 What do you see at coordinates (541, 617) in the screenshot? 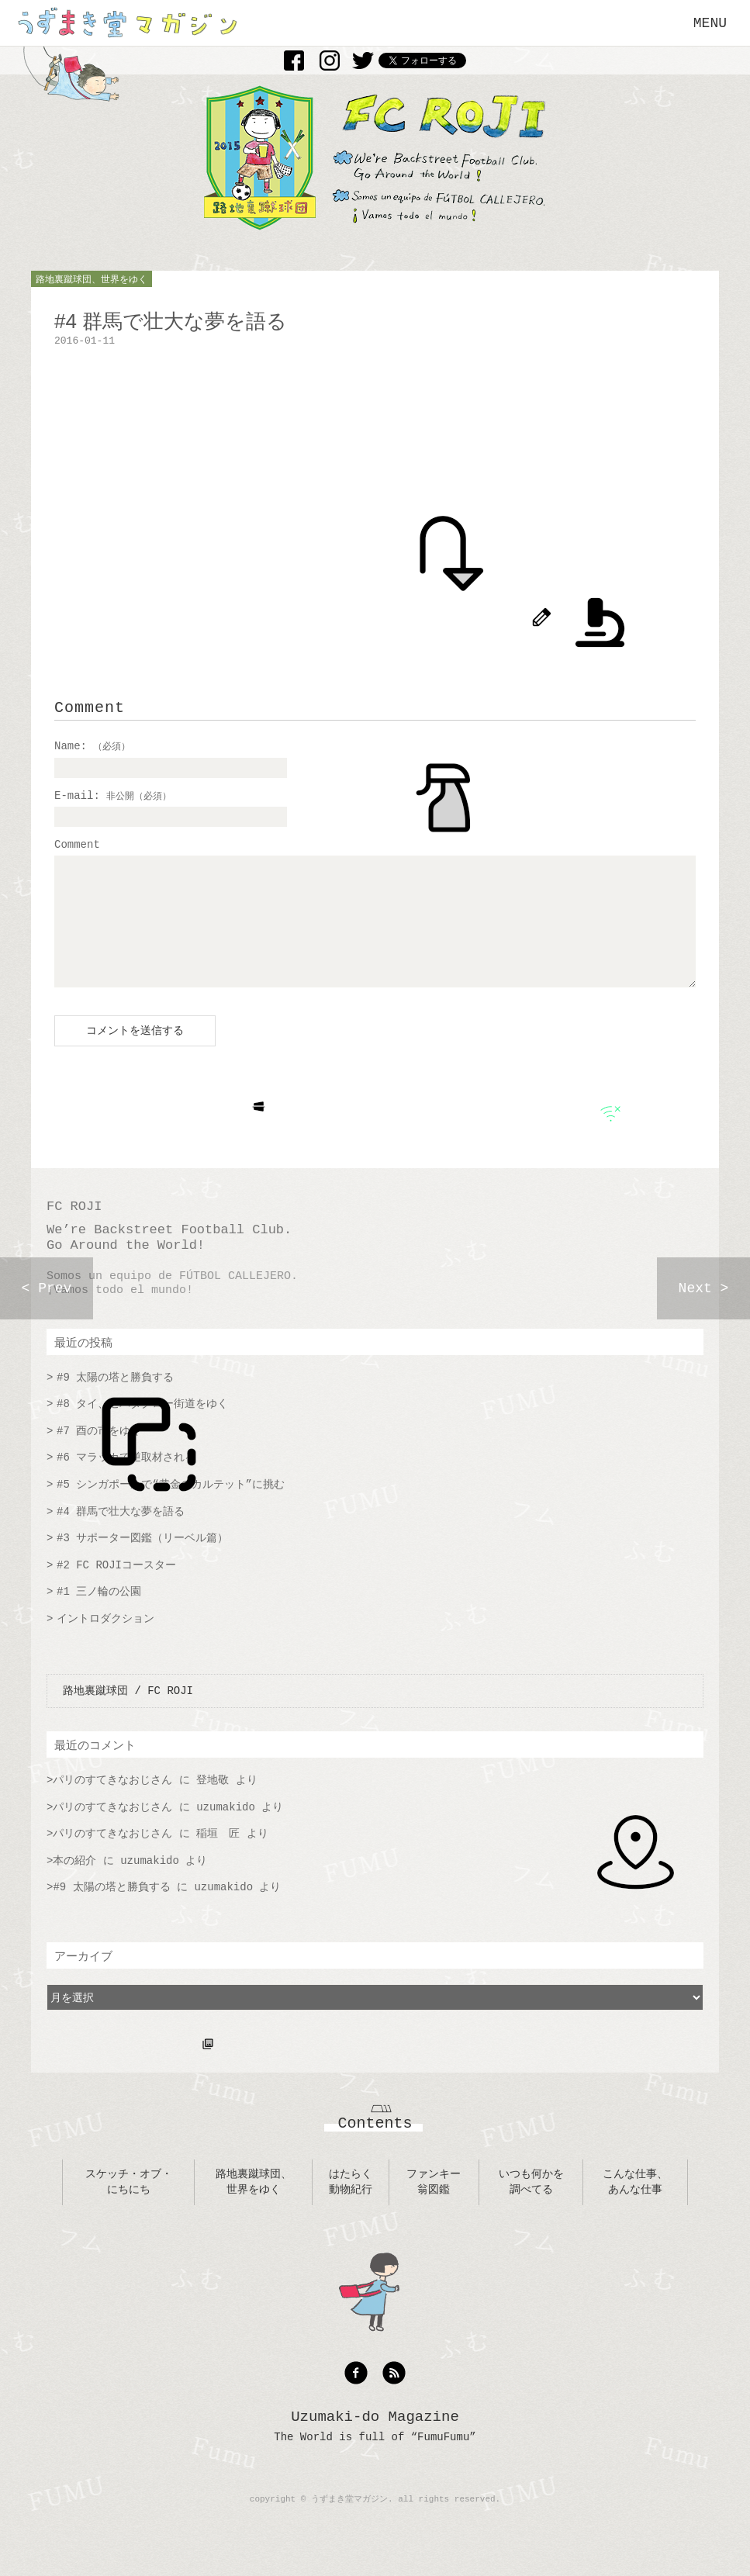
I see `edit content or text` at bounding box center [541, 617].